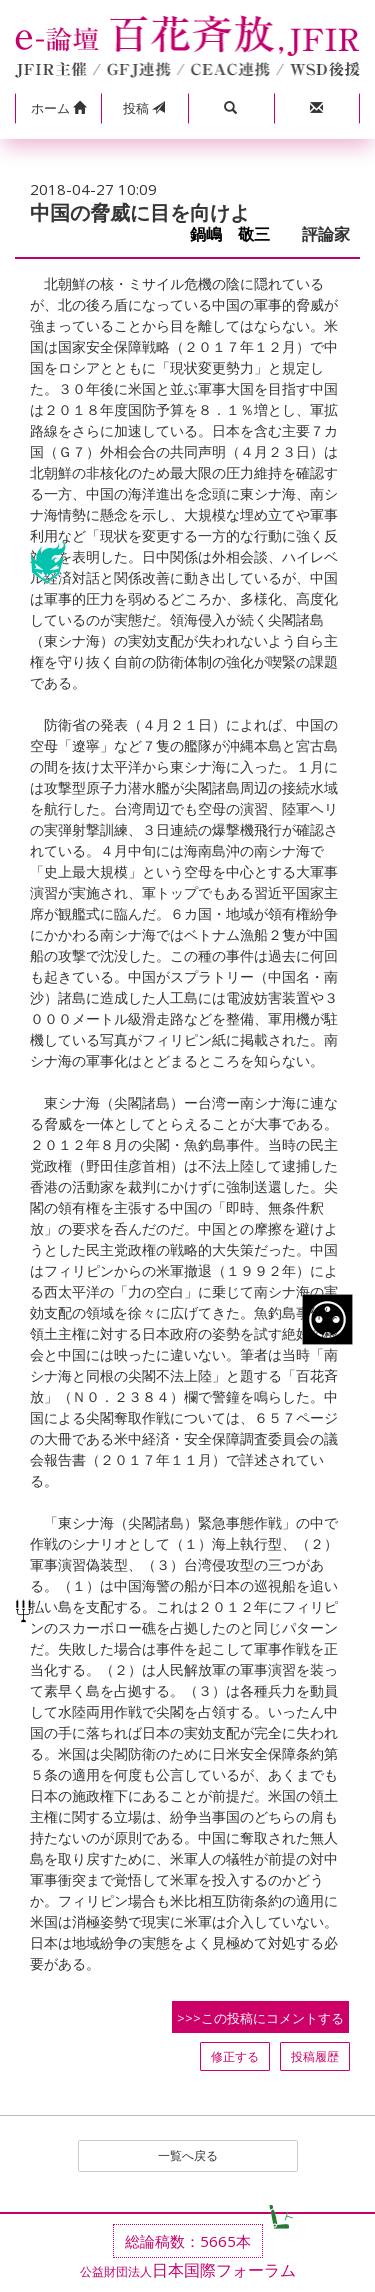 Image resolution: width=375 pixels, height=2292 pixels. I want to click on unlit candelabra indicating inactive or disabled lighting, so click(23, 1610).